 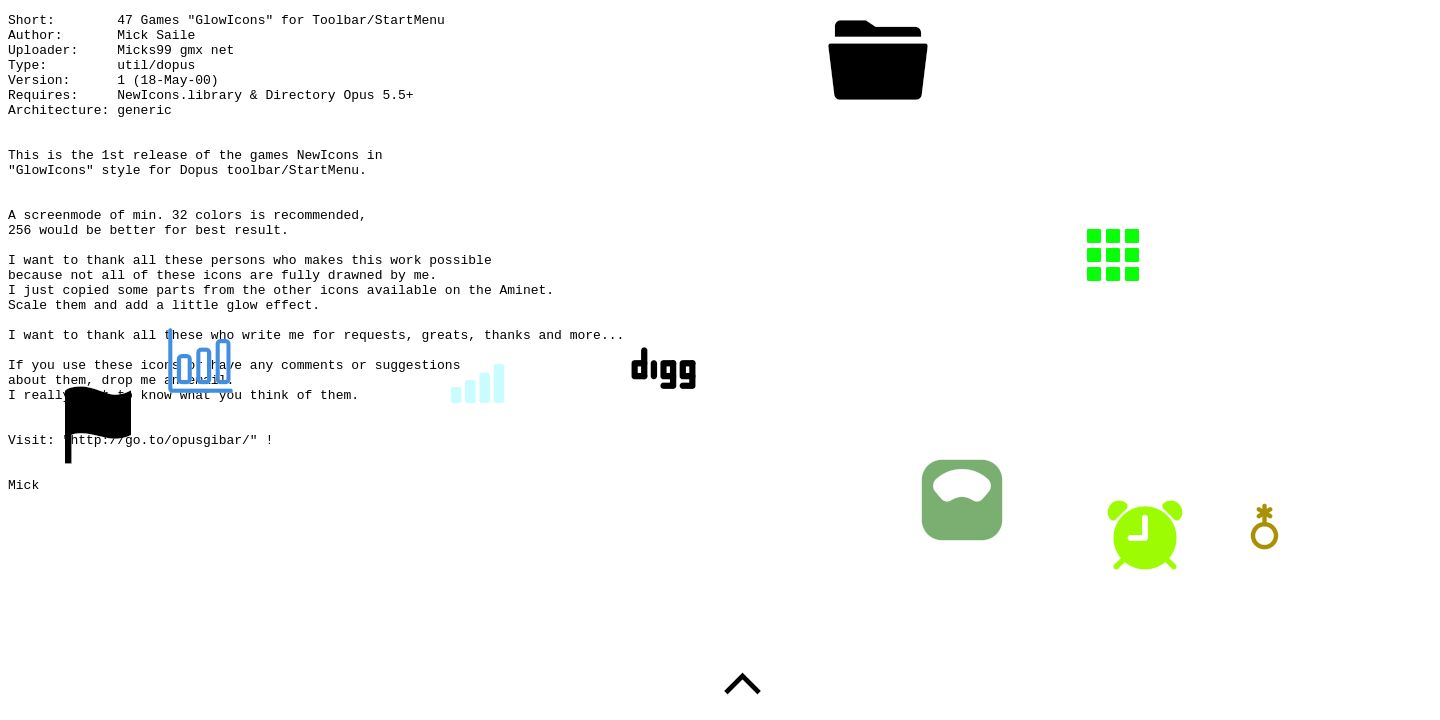 What do you see at coordinates (742, 683) in the screenshot?
I see `collapse an expanded section` at bounding box center [742, 683].